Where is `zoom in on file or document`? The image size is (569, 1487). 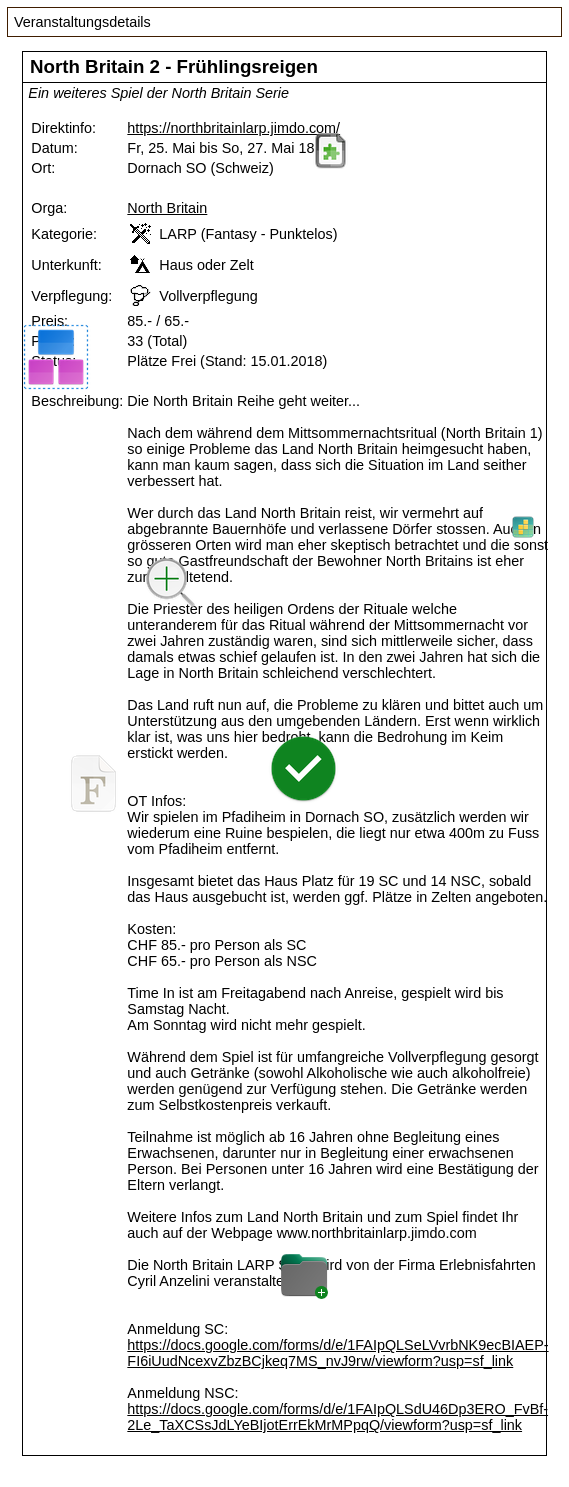 zoom in on file or document is located at coordinates (170, 582).